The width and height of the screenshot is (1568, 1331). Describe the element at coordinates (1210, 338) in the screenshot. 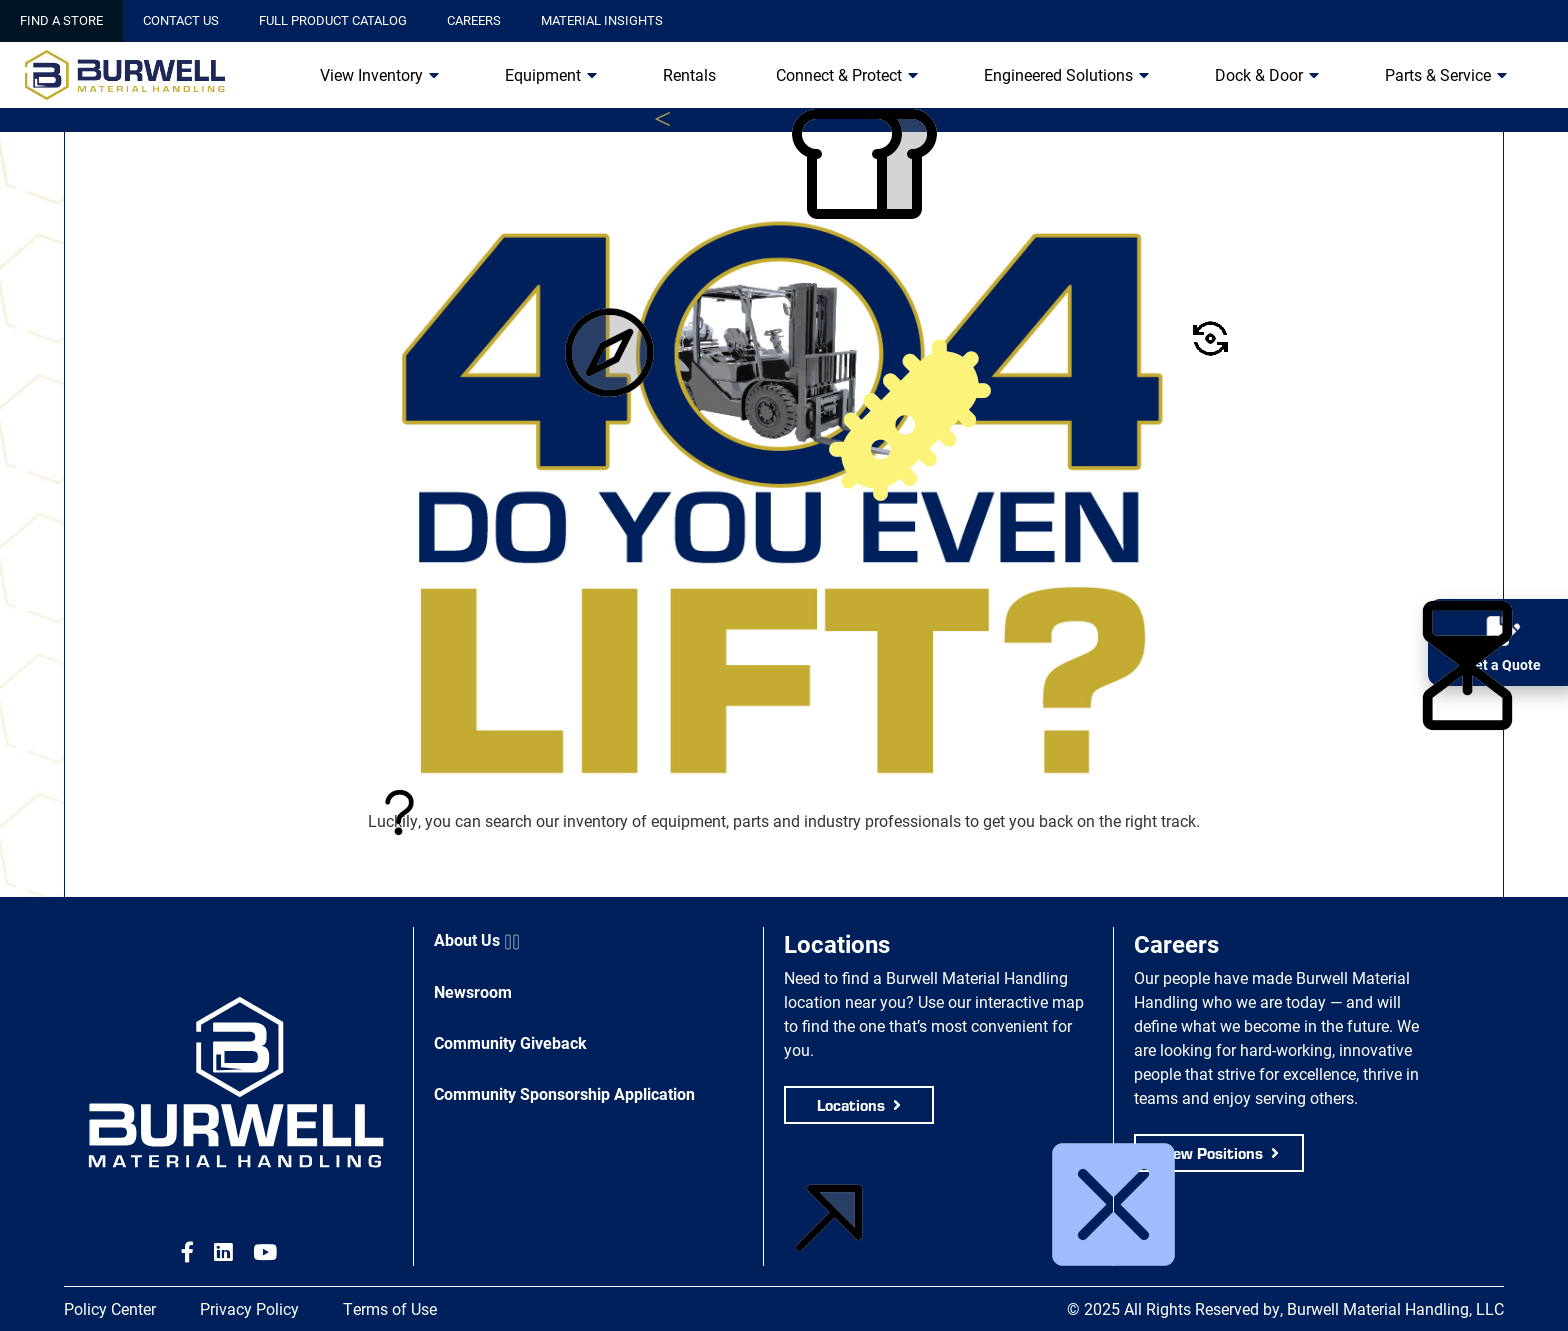

I see `switch between front and rear camera` at that location.